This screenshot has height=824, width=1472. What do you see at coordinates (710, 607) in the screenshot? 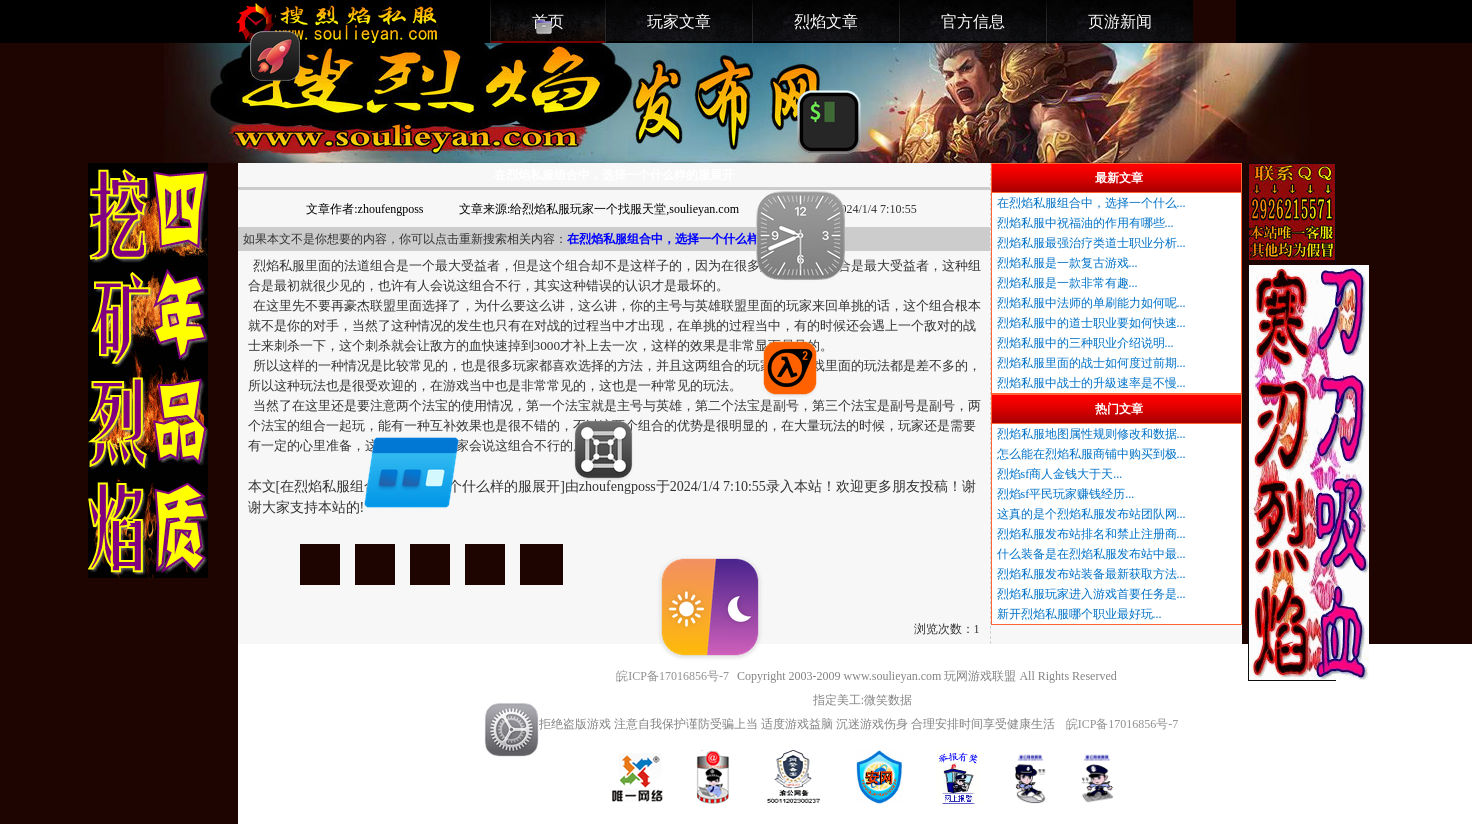
I see `open dynamic wallpaper settings` at bounding box center [710, 607].